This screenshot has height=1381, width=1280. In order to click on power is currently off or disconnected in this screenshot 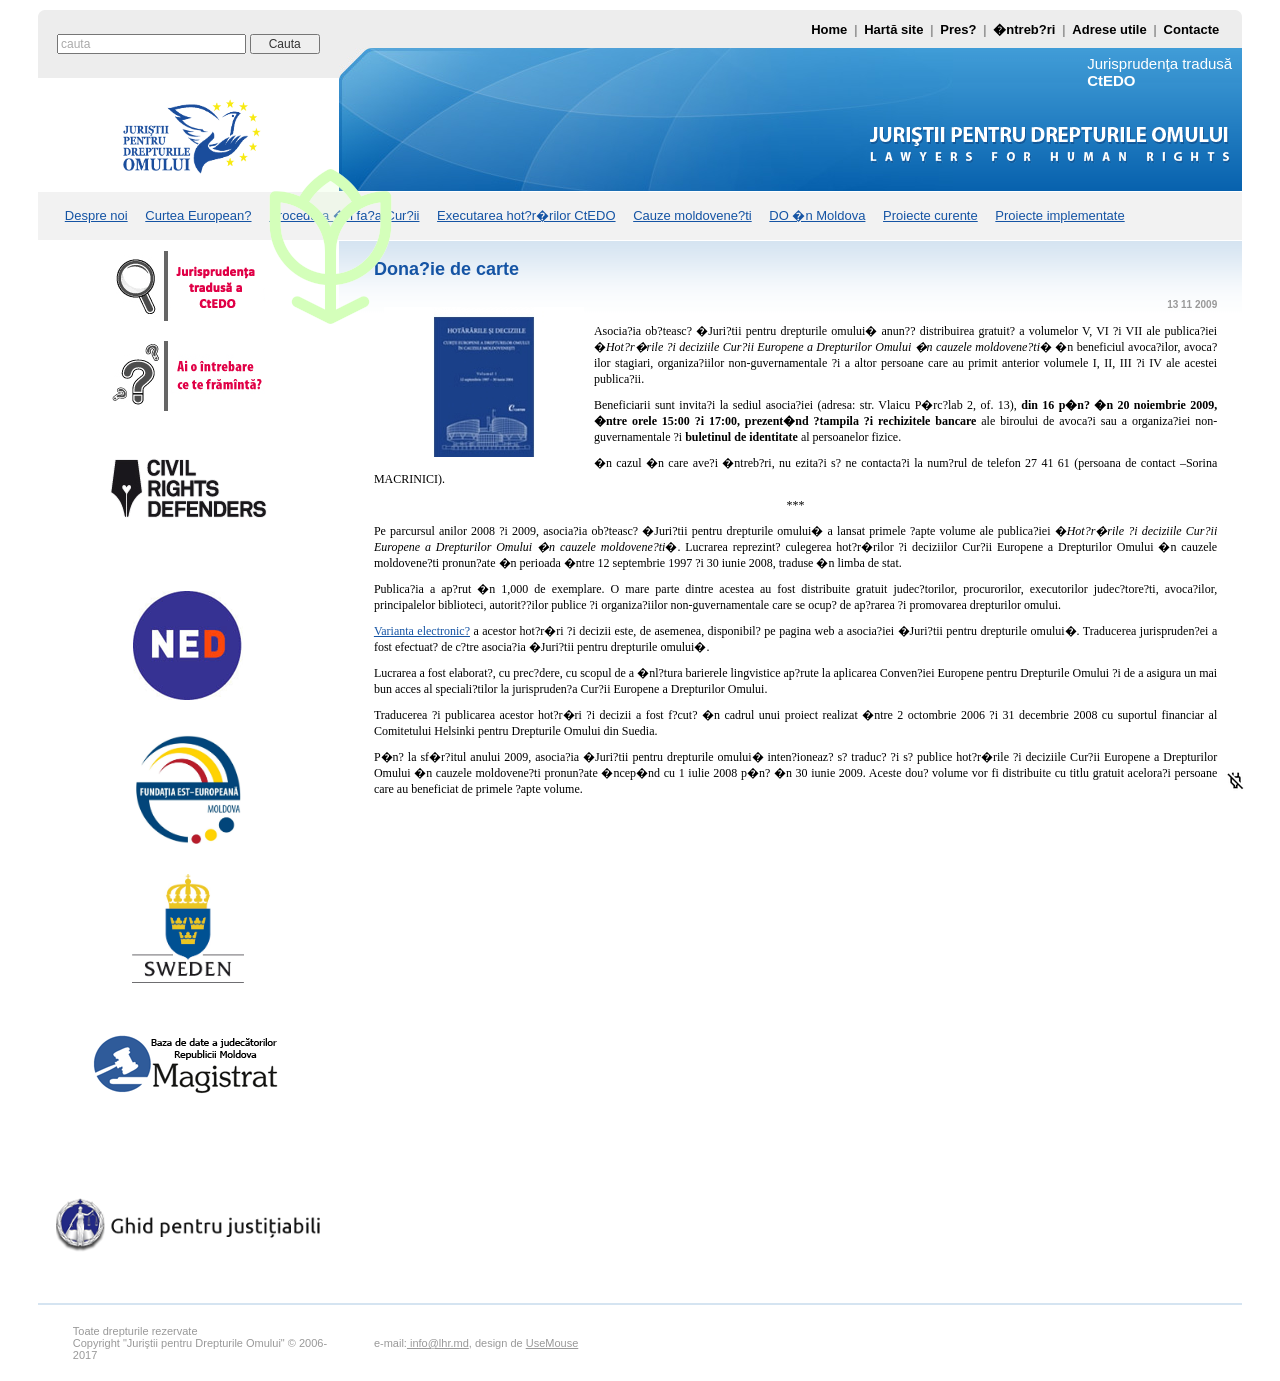, I will do `click(1235, 780)`.